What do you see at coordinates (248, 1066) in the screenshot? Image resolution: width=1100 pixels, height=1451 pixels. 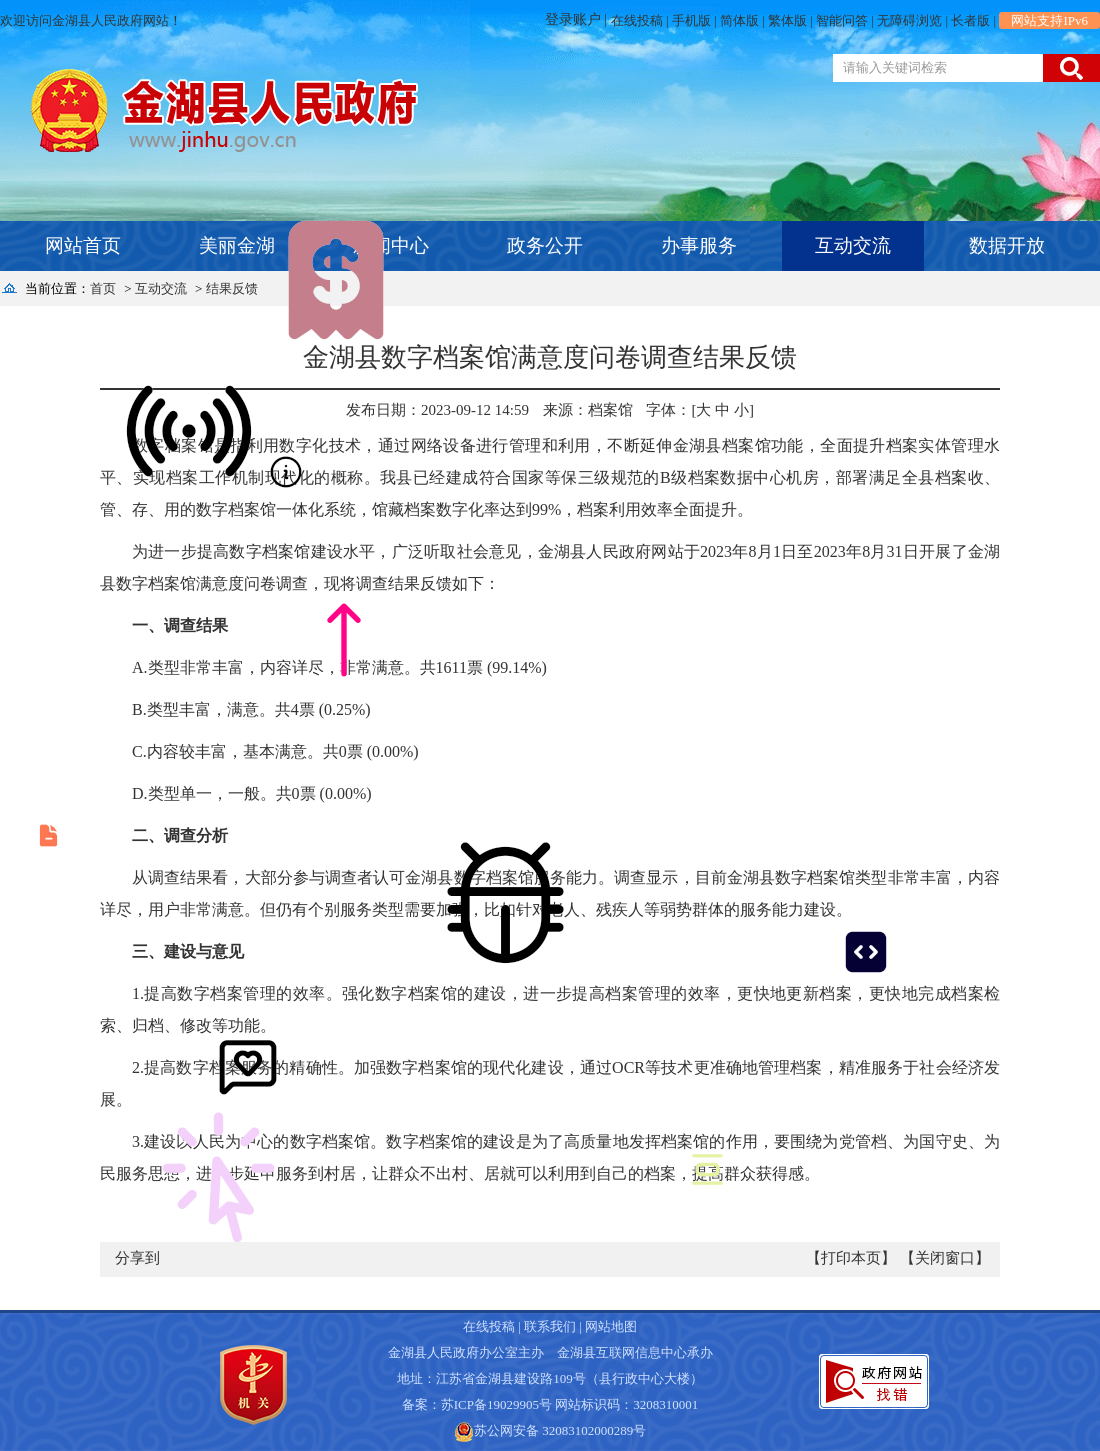 I see `send a like or love reaction in chat` at bounding box center [248, 1066].